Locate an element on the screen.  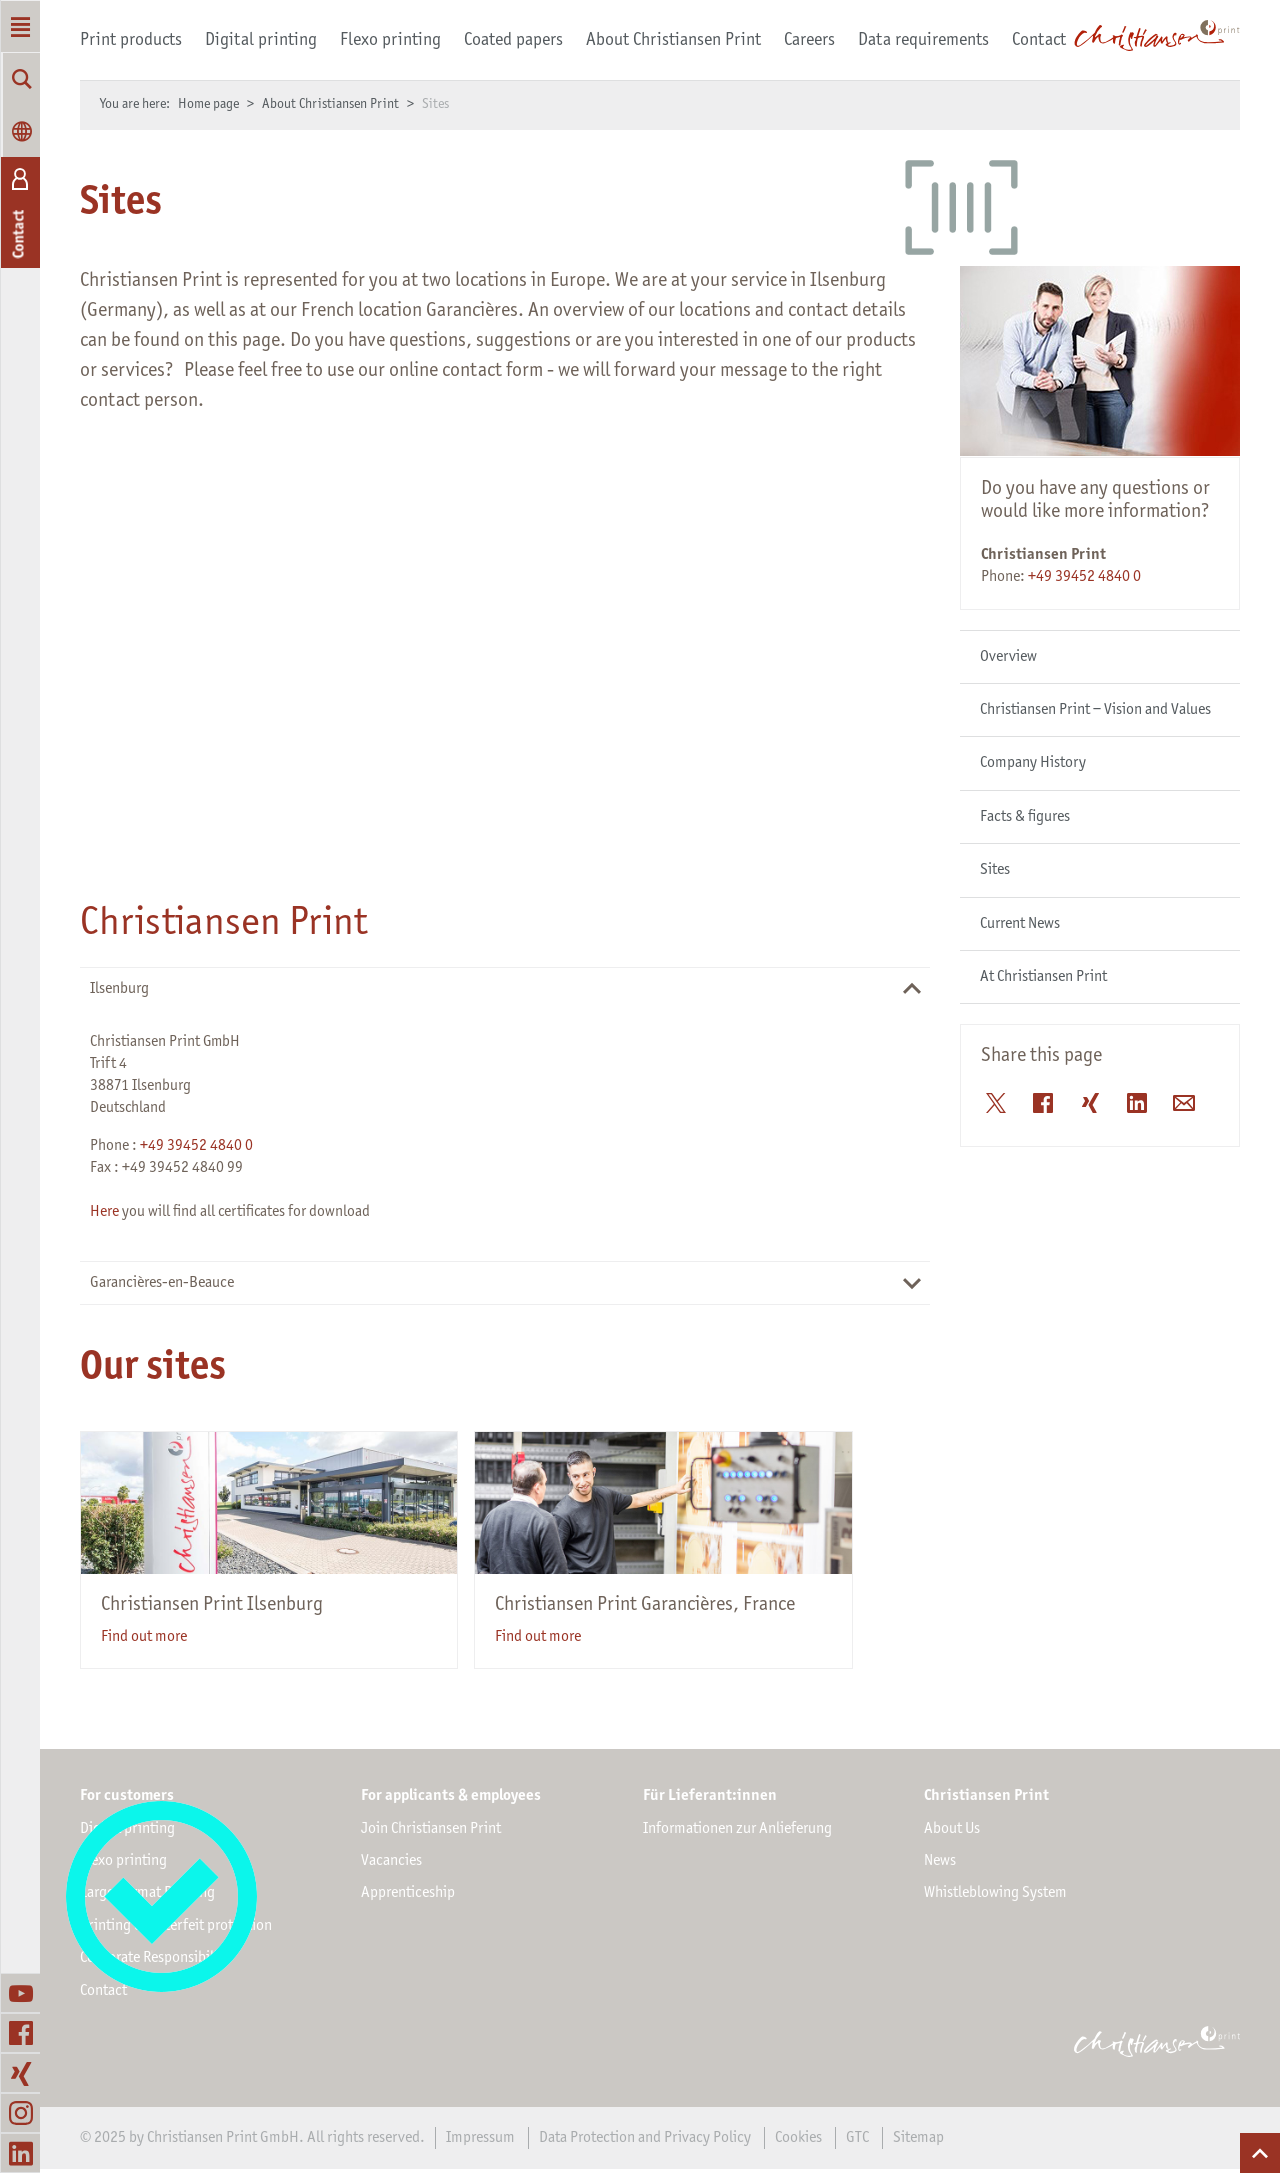
scan a barcode is located at coordinates (961, 207).